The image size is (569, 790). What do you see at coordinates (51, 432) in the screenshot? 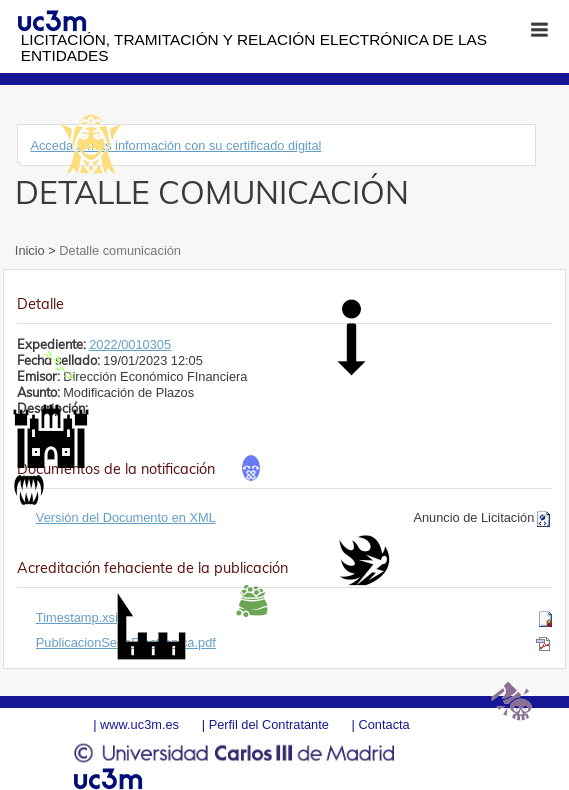
I see `view castle or fortress location` at bounding box center [51, 432].